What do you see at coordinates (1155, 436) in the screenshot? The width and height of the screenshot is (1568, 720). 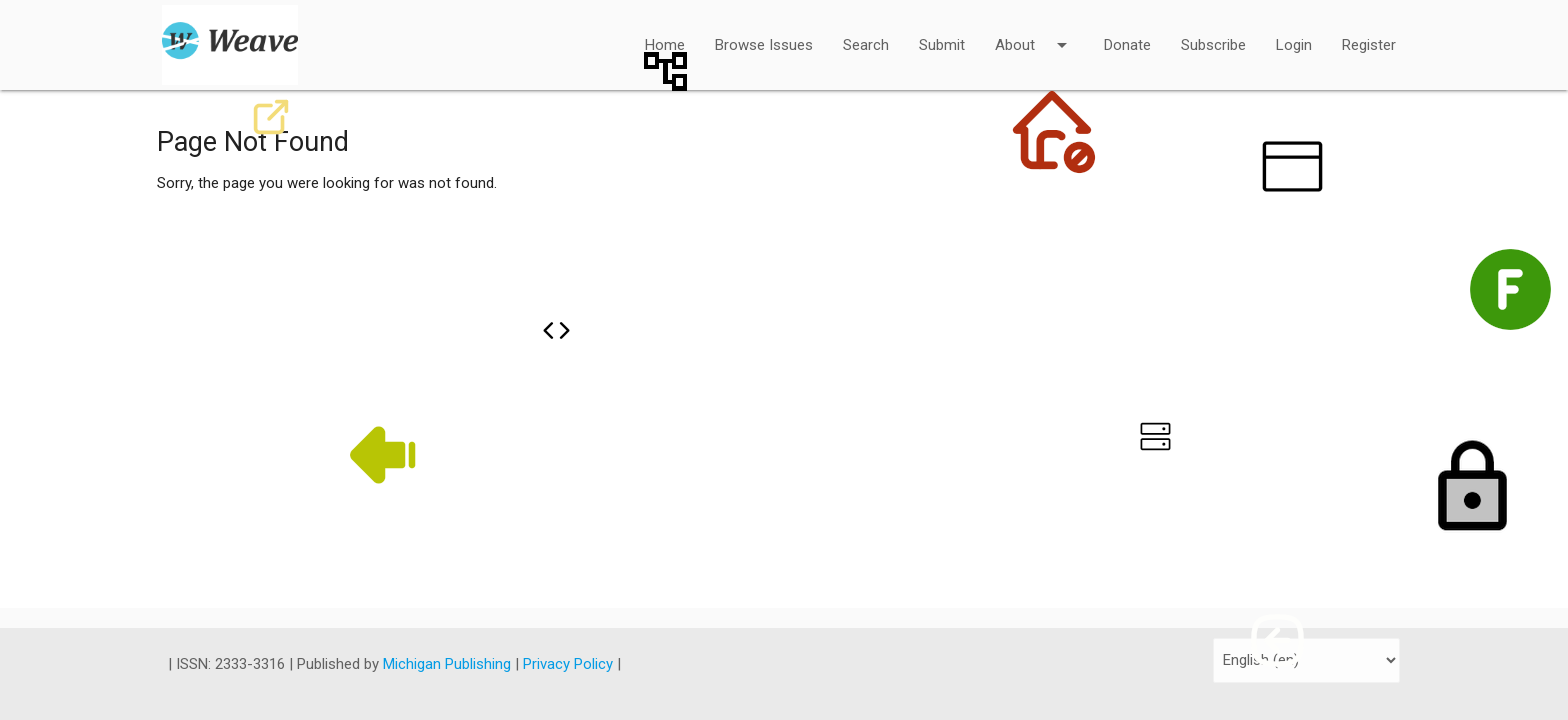 I see `access storage or server settings` at bounding box center [1155, 436].